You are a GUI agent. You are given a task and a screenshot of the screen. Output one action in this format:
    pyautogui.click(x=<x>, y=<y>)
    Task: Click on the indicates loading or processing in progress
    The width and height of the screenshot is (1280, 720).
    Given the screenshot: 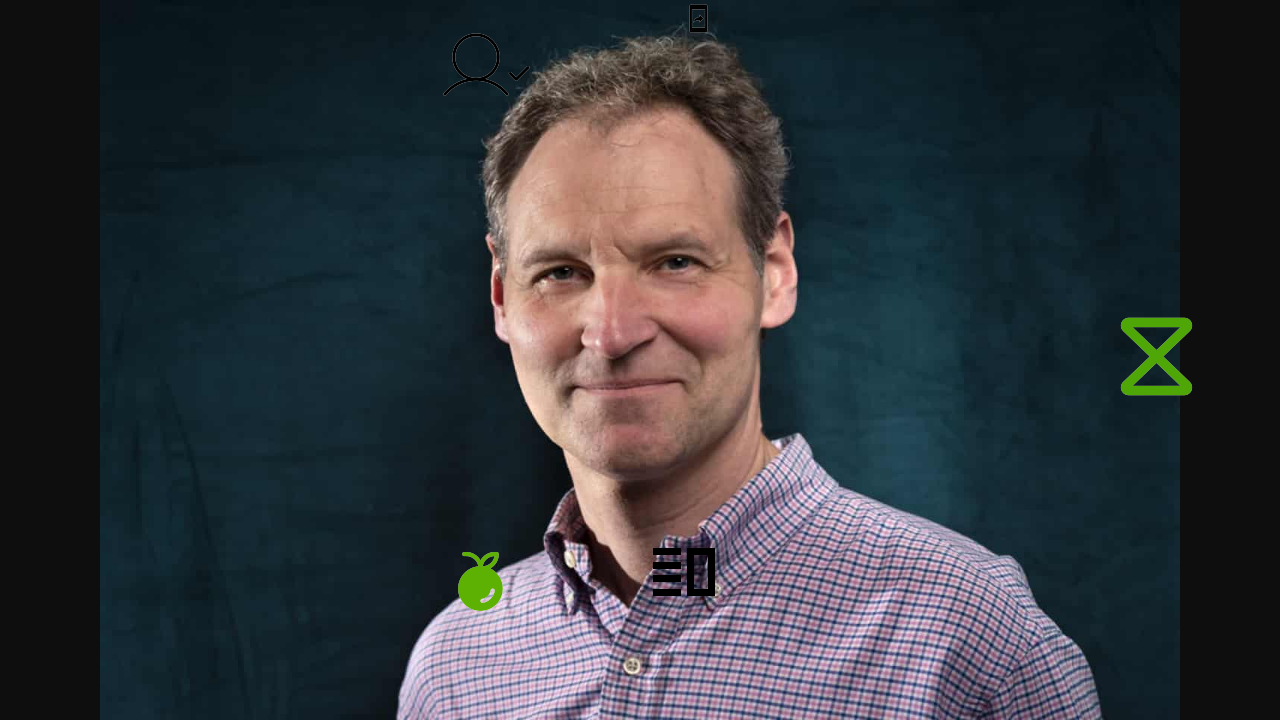 What is the action you would take?
    pyautogui.click(x=1156, y=356)
    